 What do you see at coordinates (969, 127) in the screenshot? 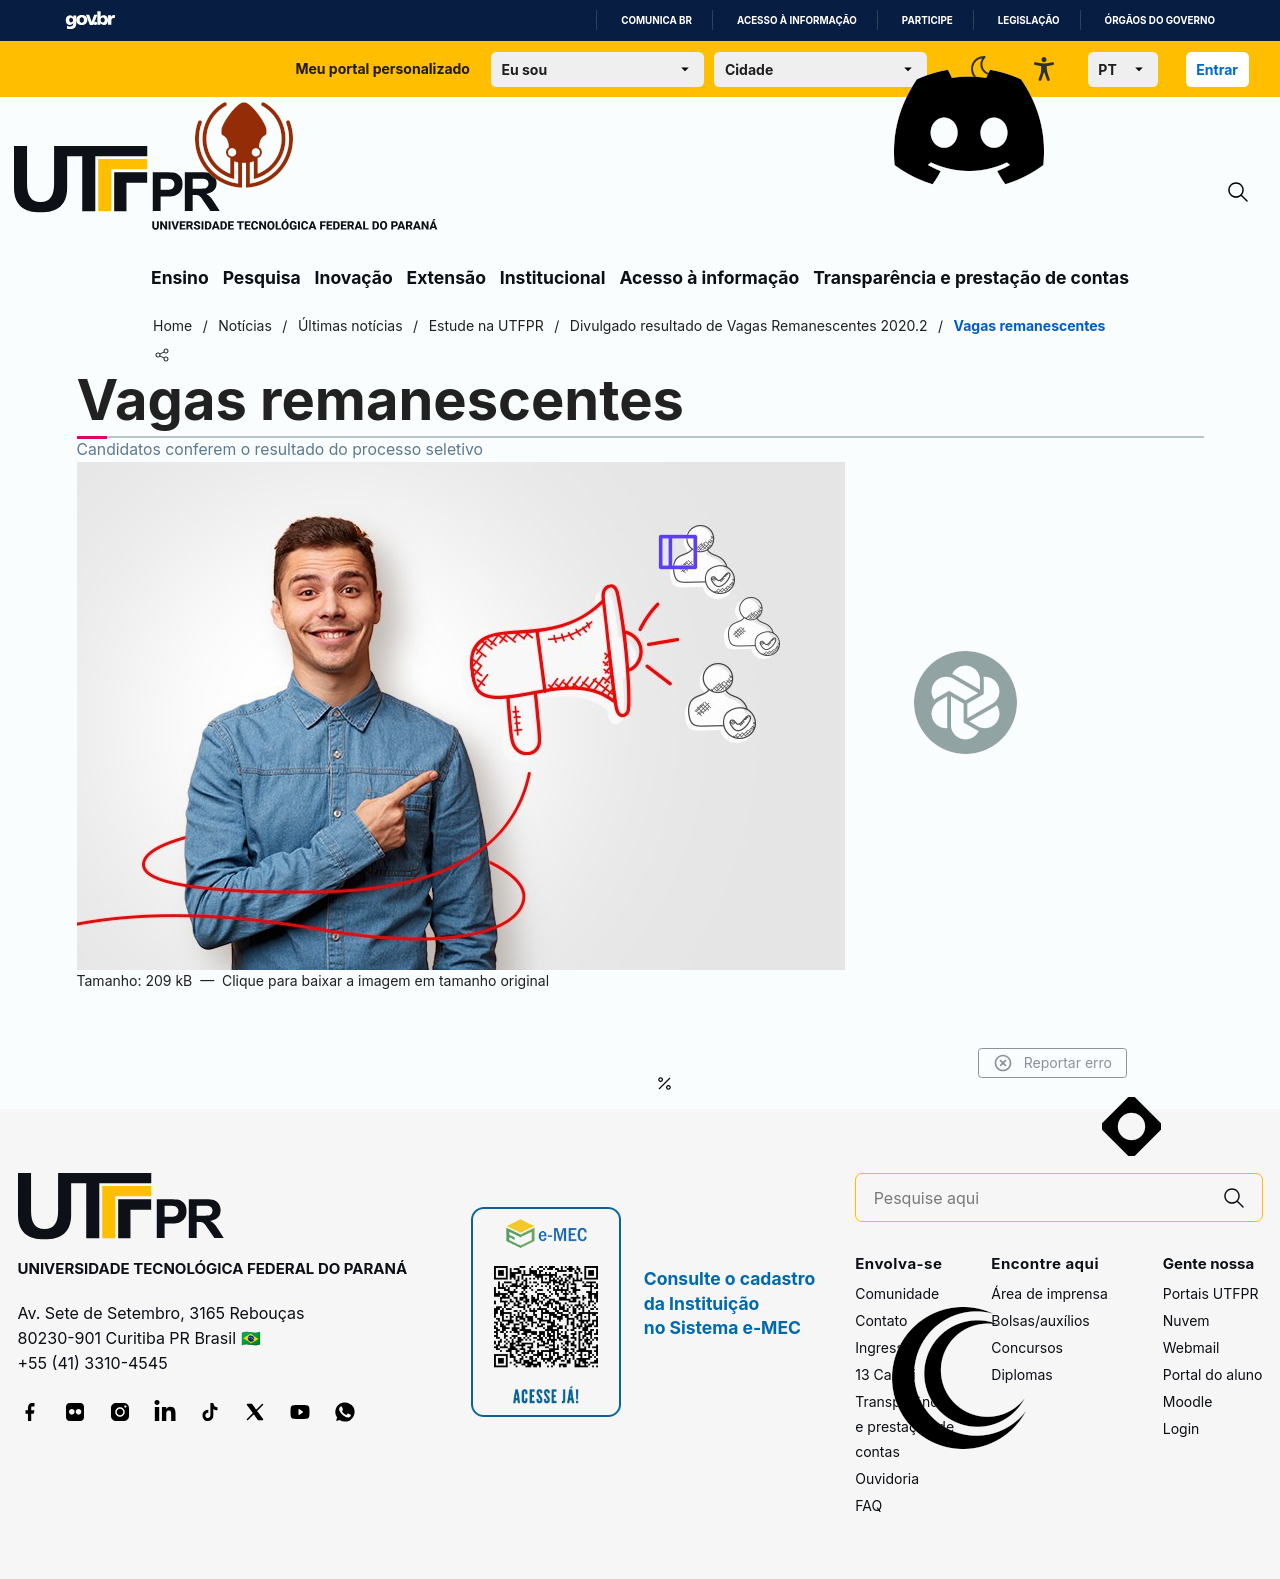
I see `open Discord app` at bounding box center [969, 127].